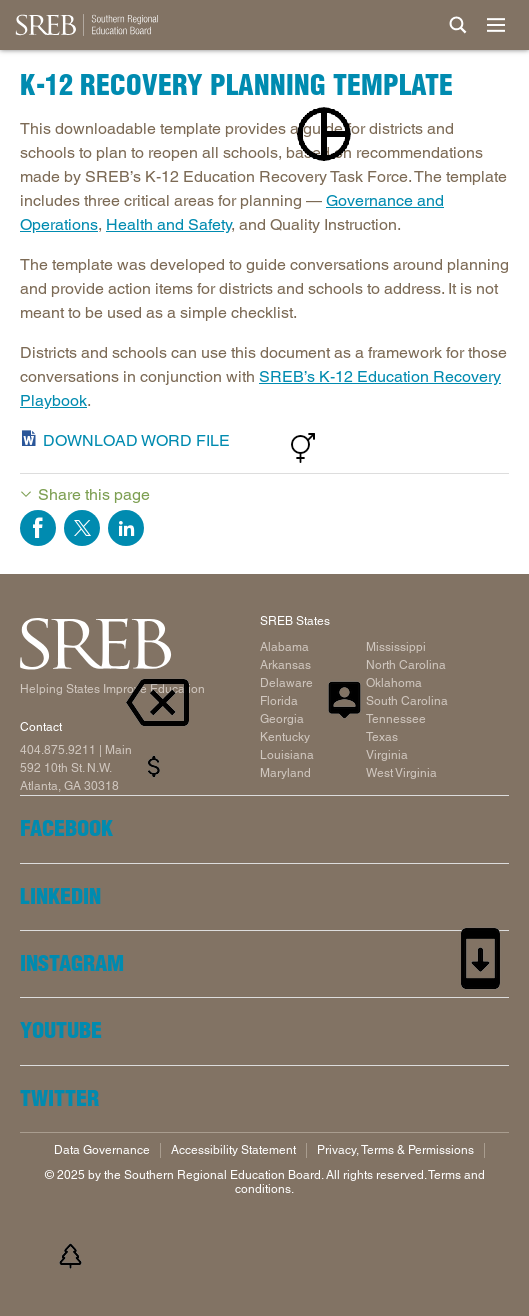 Image resolution: width=529 pixels, height=1316 pixels. Describe the element at coordinates (324, 134) in the screenshot. I see `view data breakdown or statistics` at that location.